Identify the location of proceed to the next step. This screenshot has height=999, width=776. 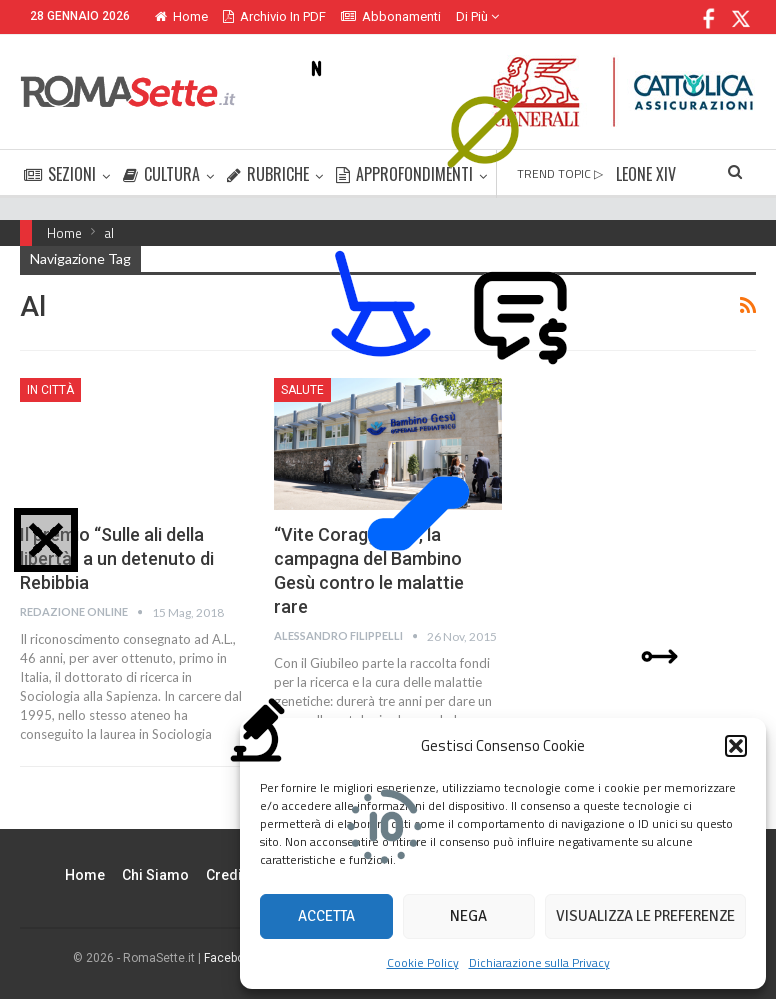
(659, 656).